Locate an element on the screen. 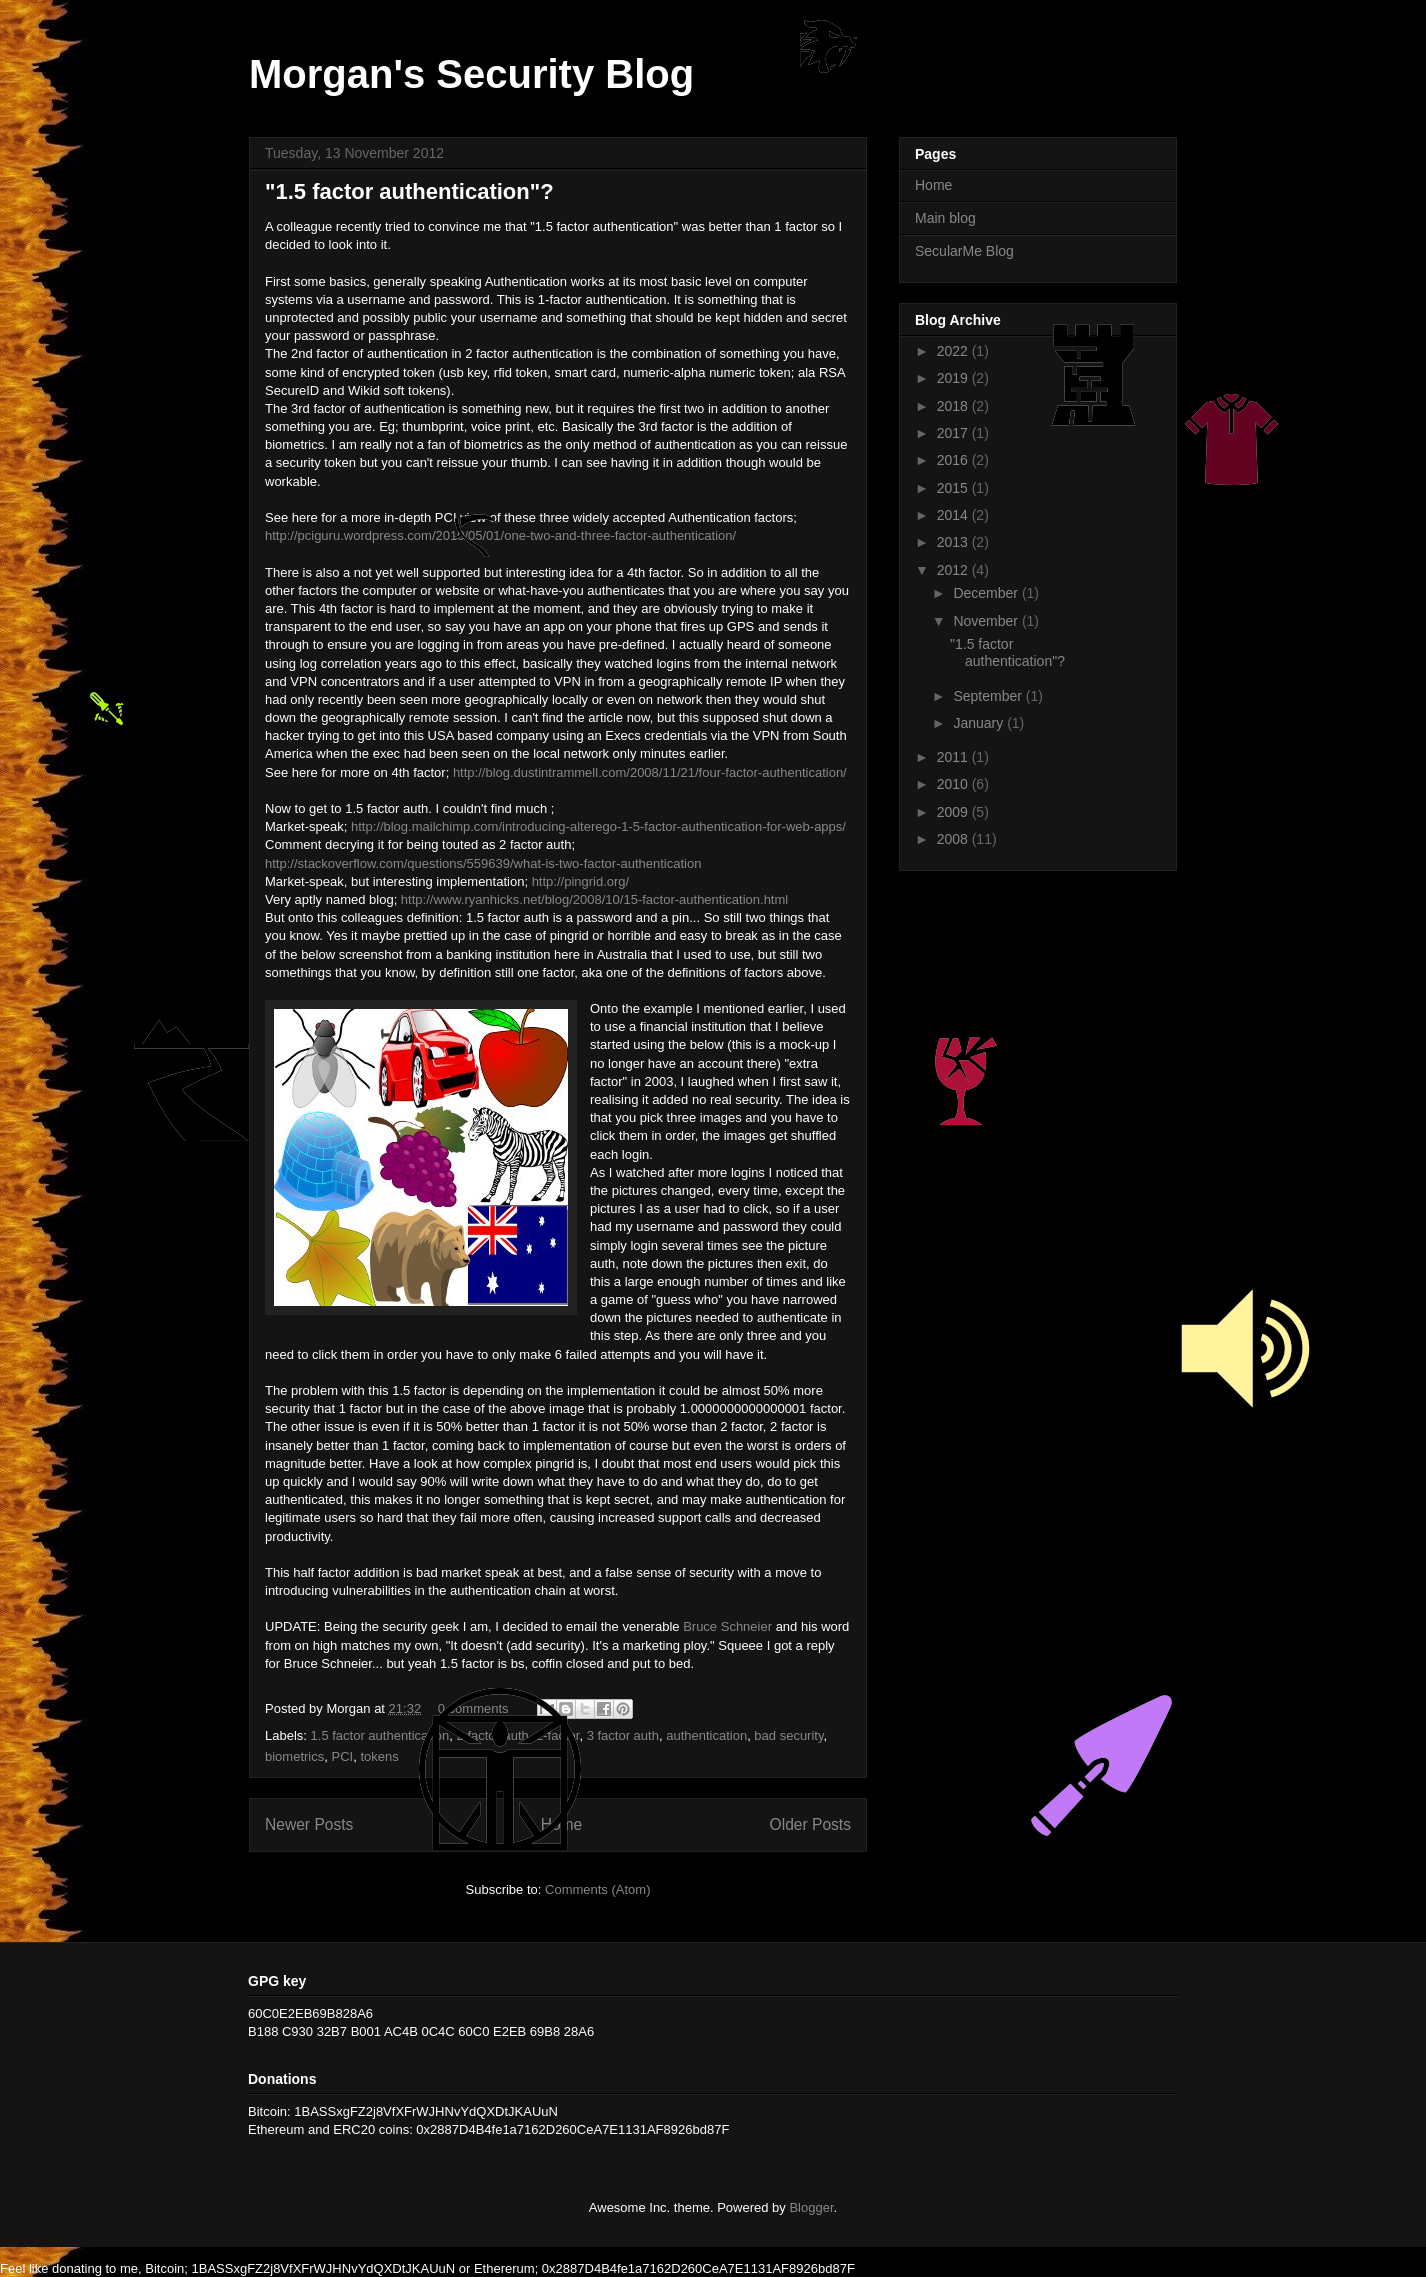  browse clothing or apparel category is located at coordinates (1231, 439).